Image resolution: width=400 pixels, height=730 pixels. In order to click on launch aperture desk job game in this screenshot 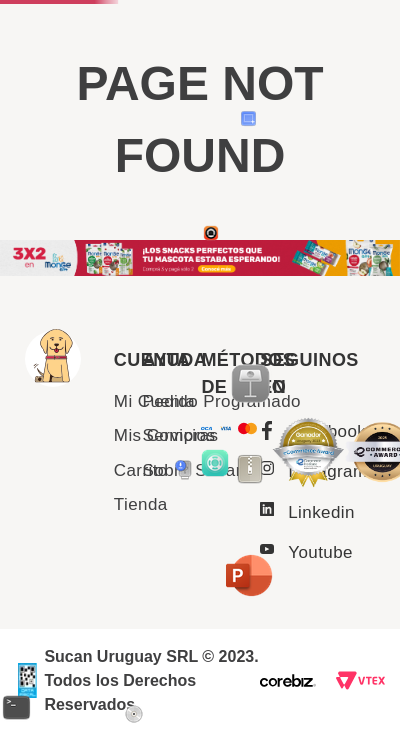, I will do `click(211, 233)`.